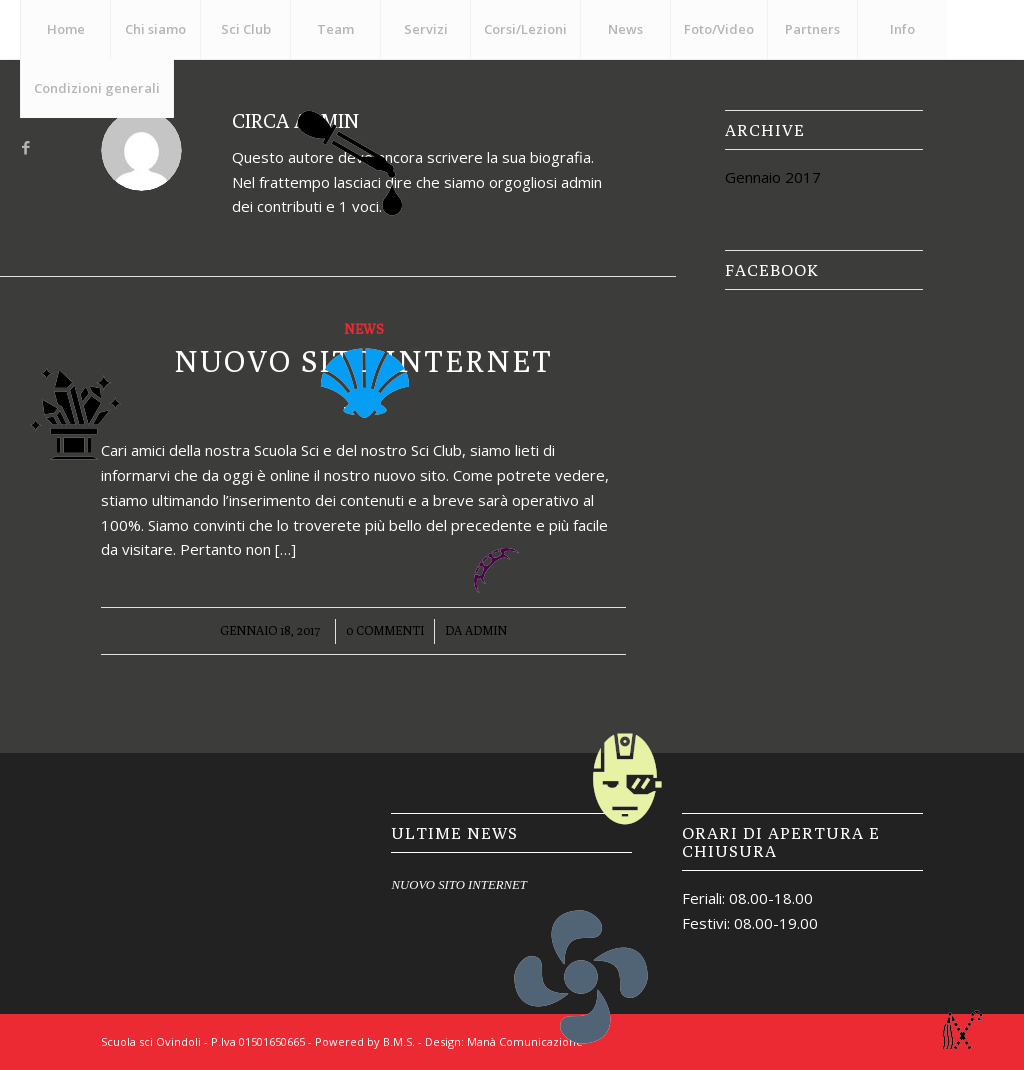  I want to click on select a color from the canvas, so click(349, 162).